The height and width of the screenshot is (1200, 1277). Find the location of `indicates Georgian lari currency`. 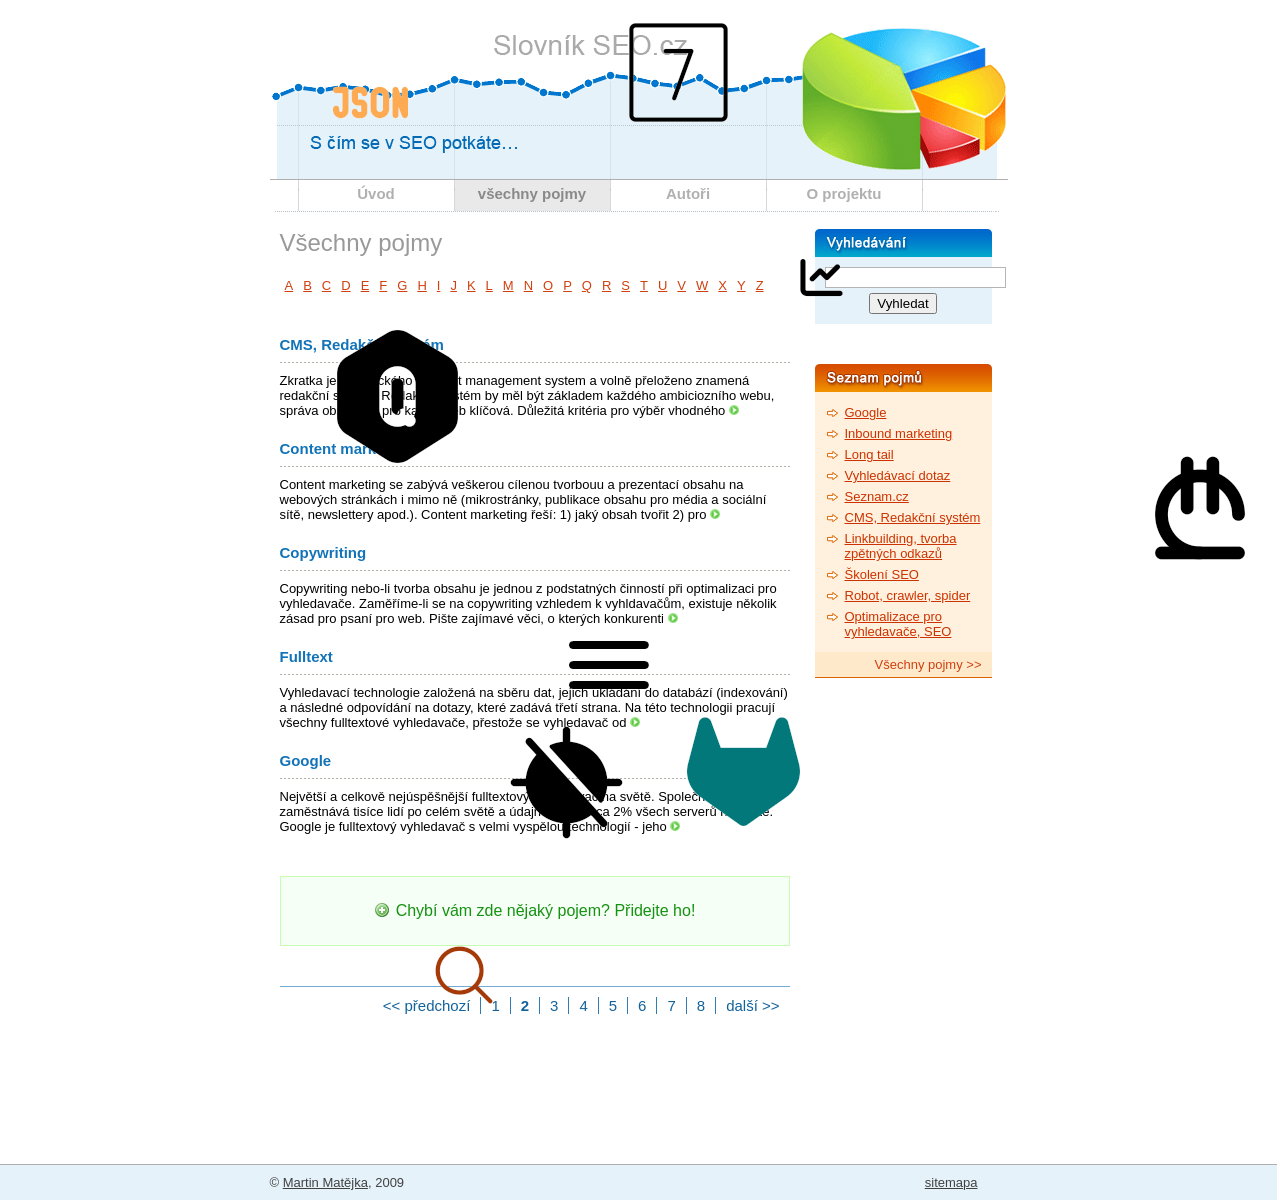

indicates Georgian lari currency is located at coordinates (1200, 508).